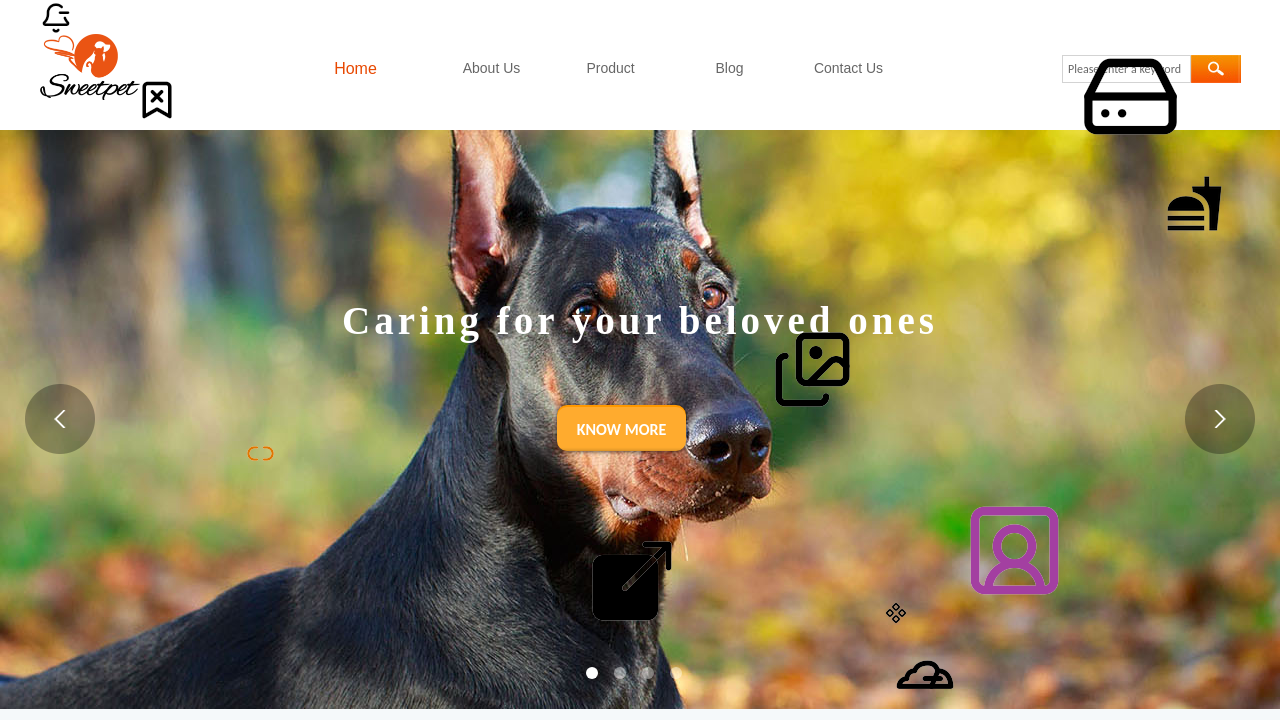 This screenshot has width=1280, height=720. I want to click on view user profile, so click(1014, 550).